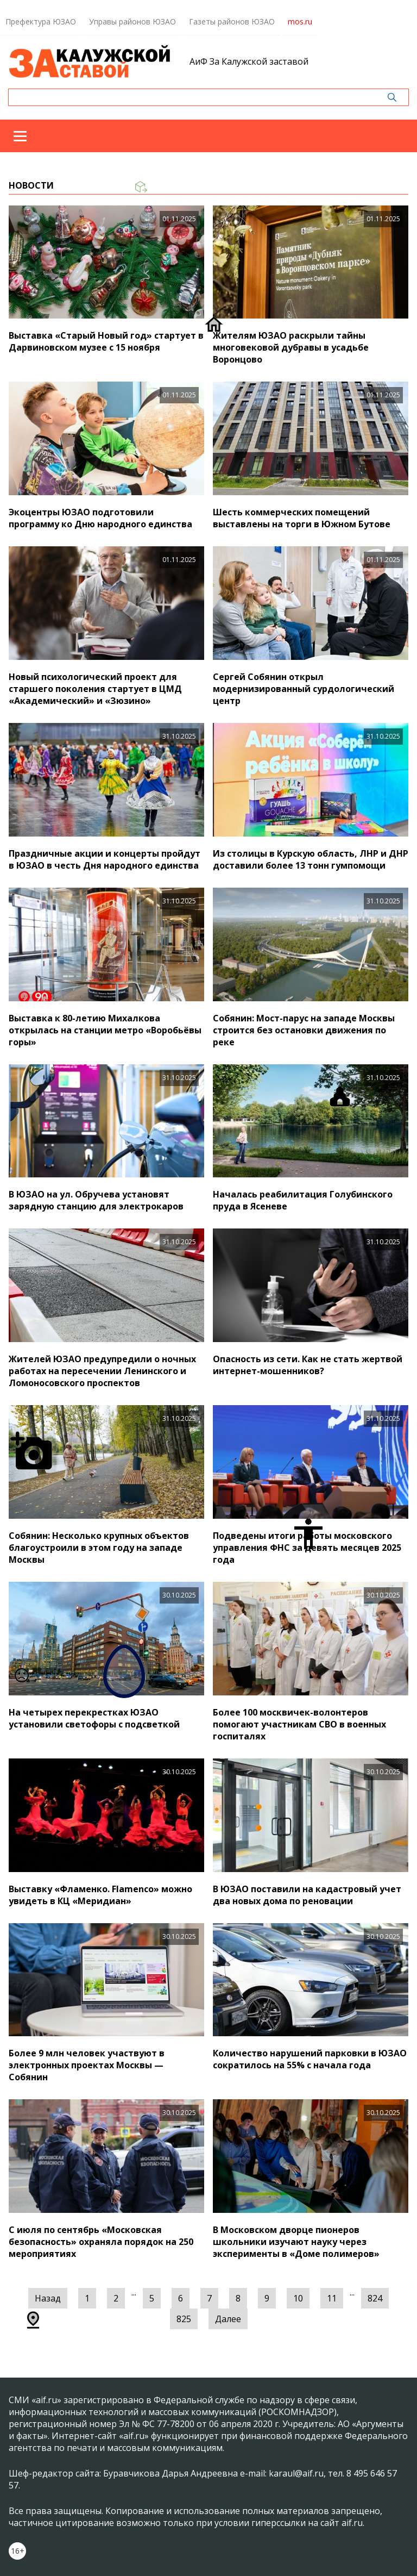 Image resolution: width=417 pixels, height=2576 pixels. Describe the element at coordinates (124, 1671) in the screenshot. I see `indicates egg or egg-related content` at that location.